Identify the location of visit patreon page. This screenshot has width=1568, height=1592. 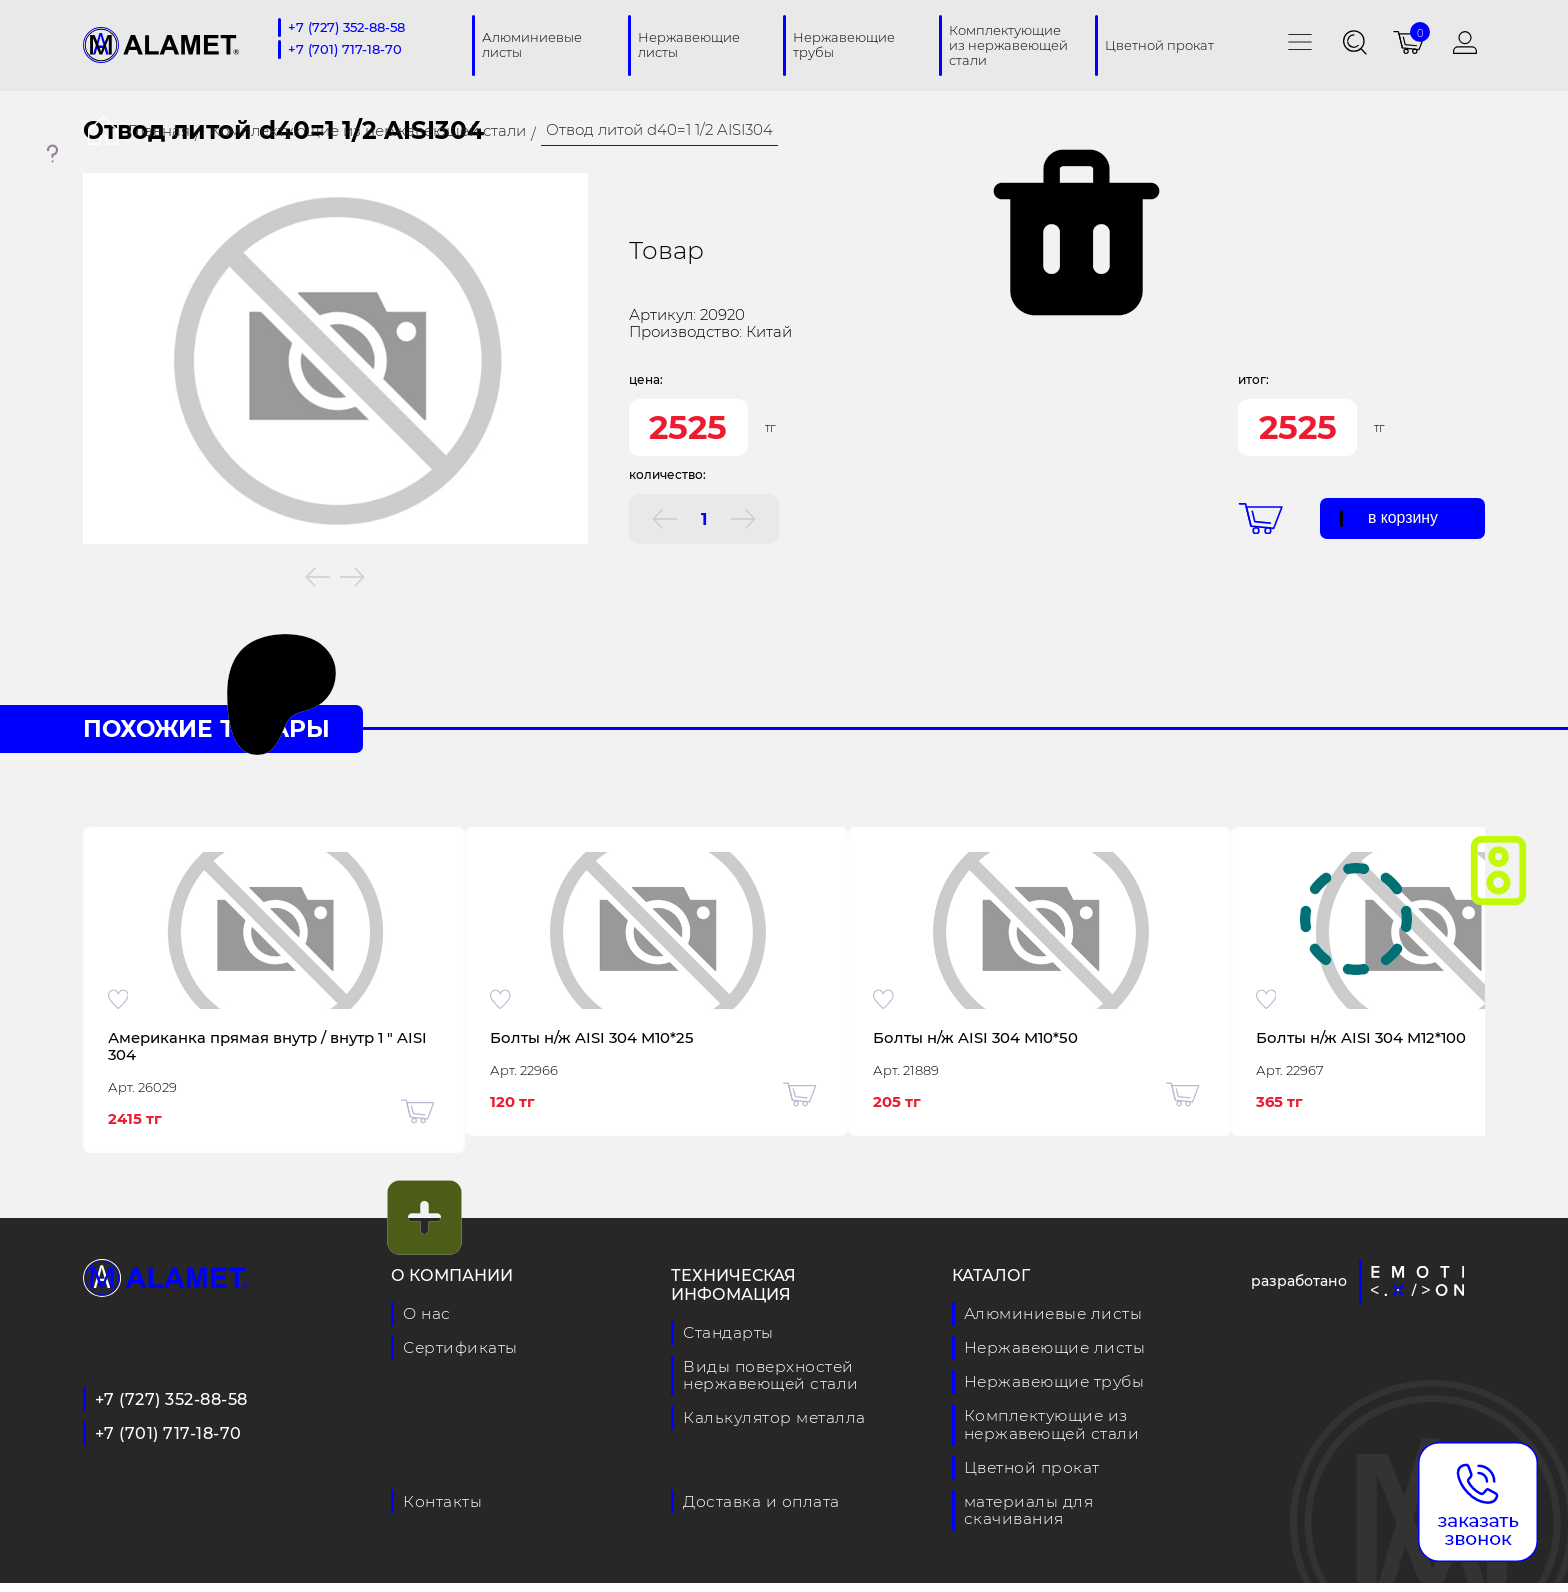
(281, 694).